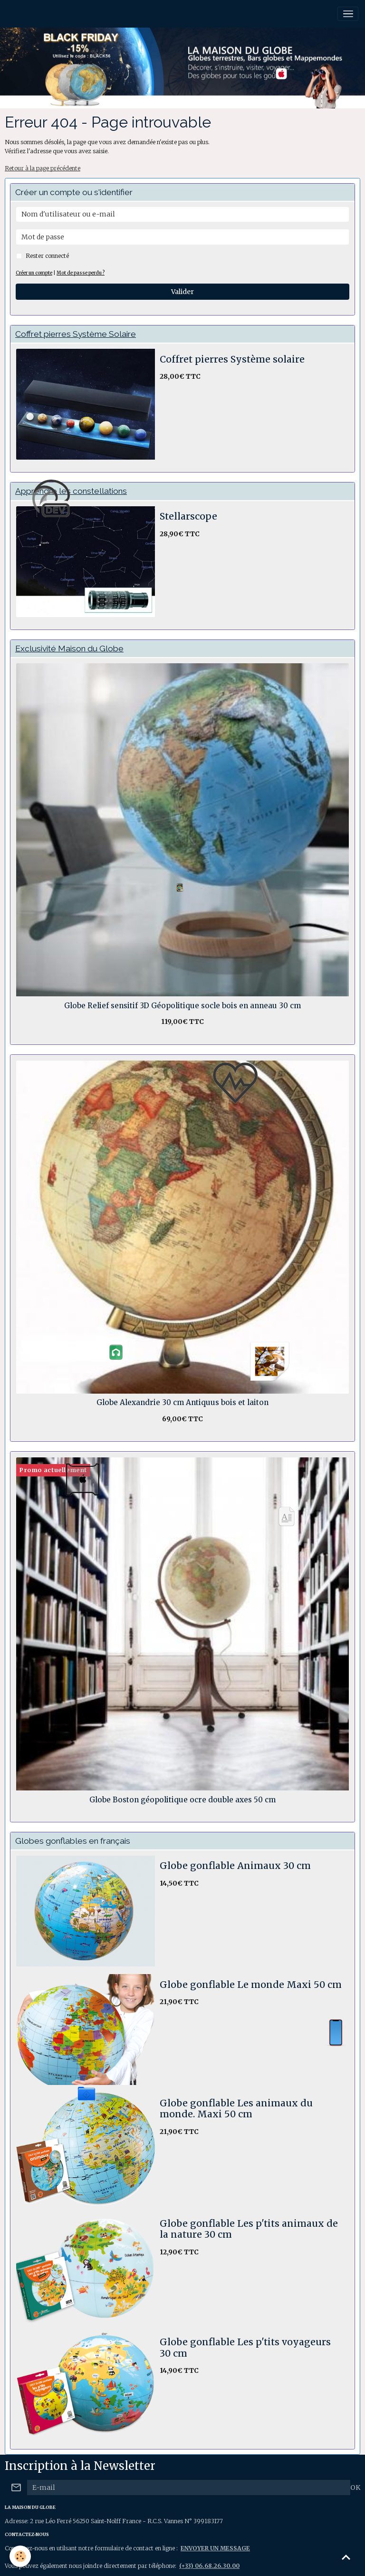 This screenshot has width=365, height=2576. I want to click on access your public folder, so click(86, 2094).